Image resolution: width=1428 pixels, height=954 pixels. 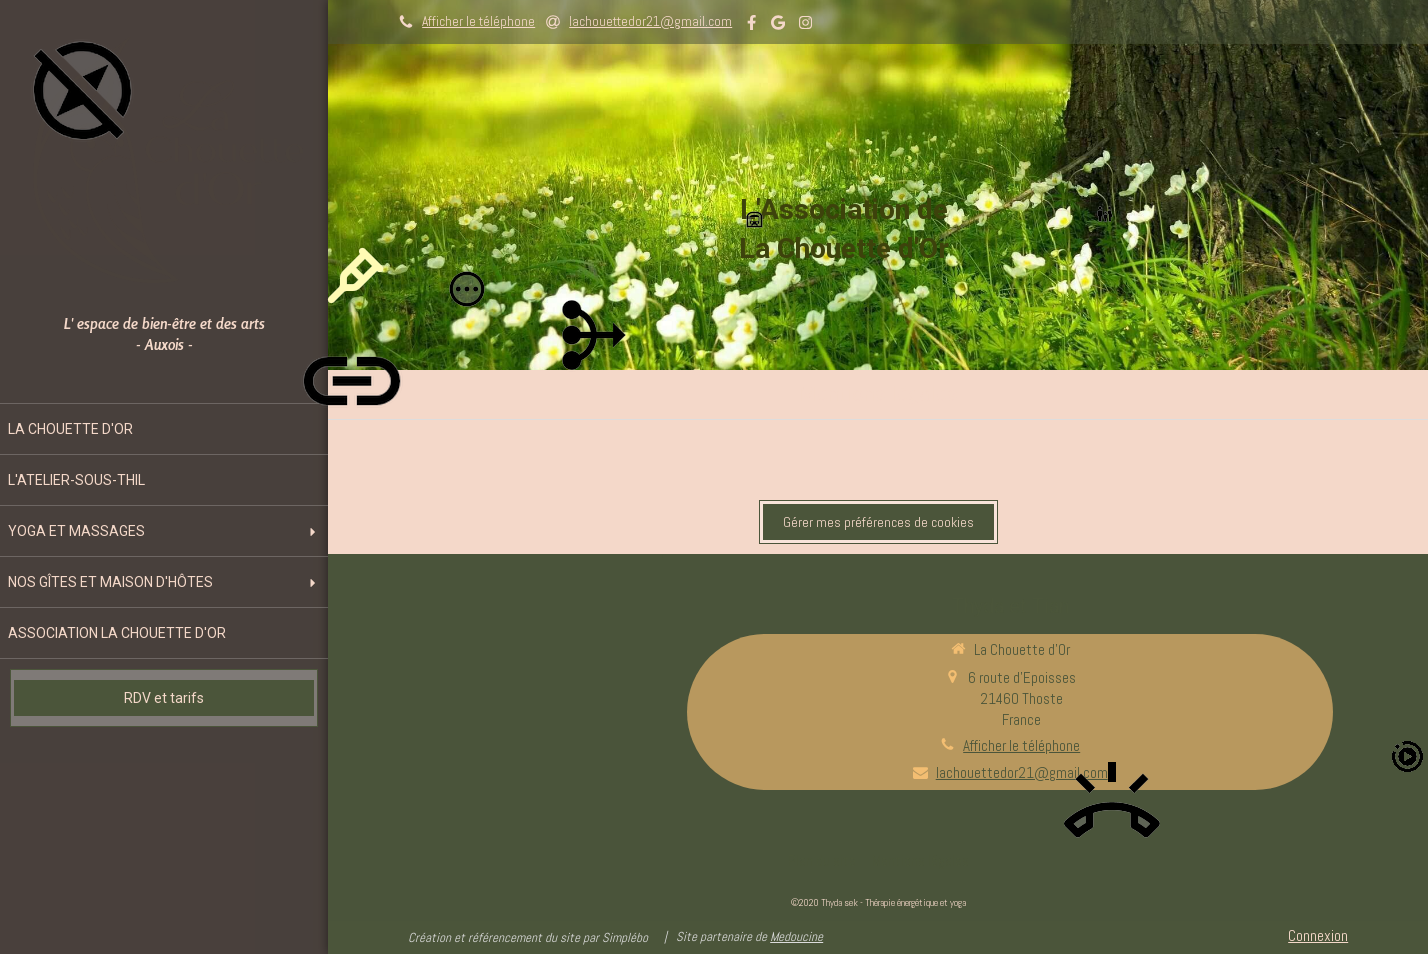 What do you see at coordinates (1112, 802) in the screenshot?
I see `incoming call ringing` at bounding box center [1112, 802].